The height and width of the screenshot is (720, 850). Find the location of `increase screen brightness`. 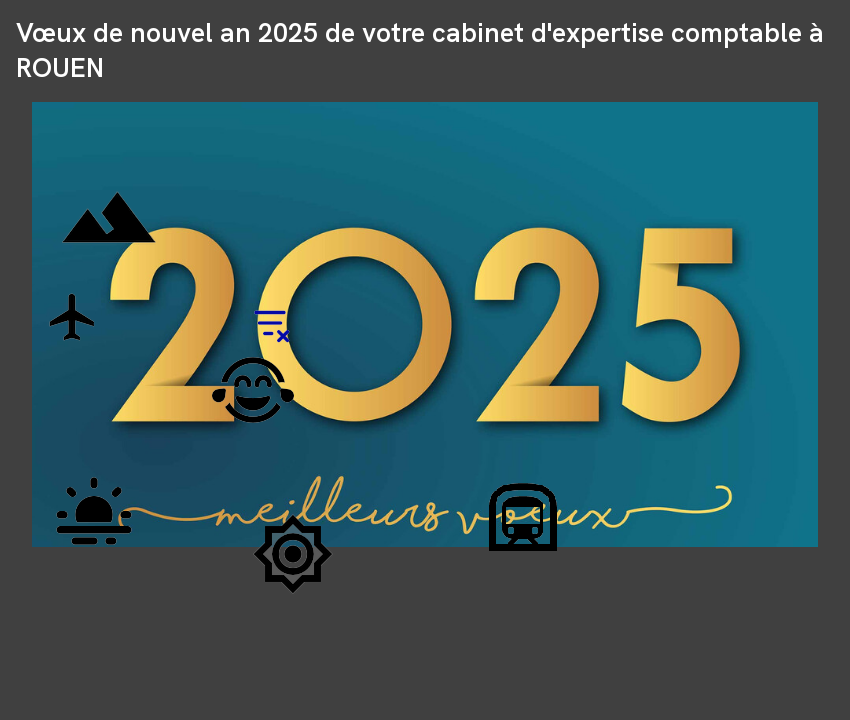

increase screen brightness is located at coordinates (293, 554).